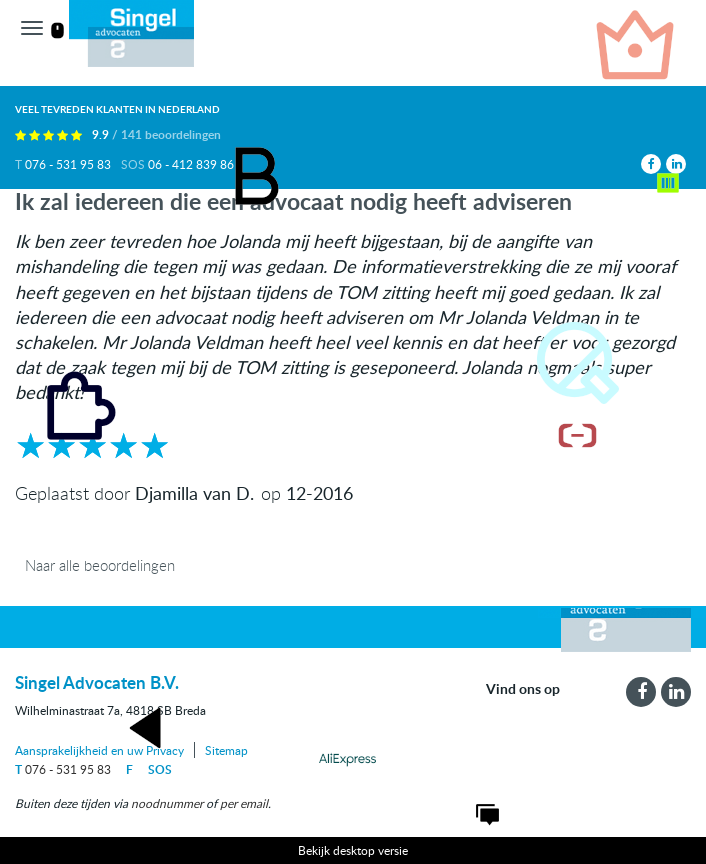  I want to click on access ping pong or table tennis game, so click(576, 361).